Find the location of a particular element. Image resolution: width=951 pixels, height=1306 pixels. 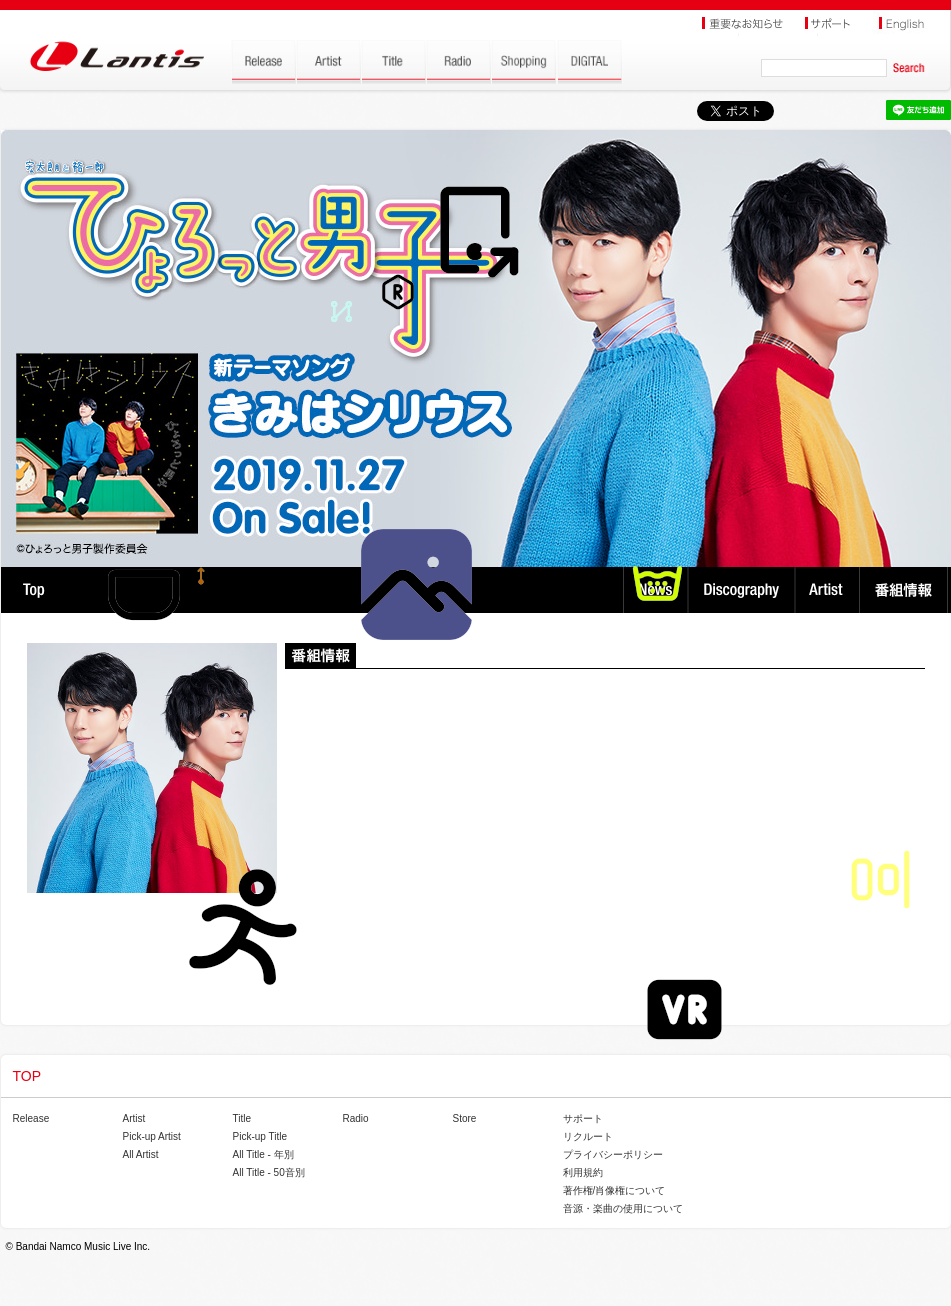

start a running or fitness activity is located at coordinates (245, 925).